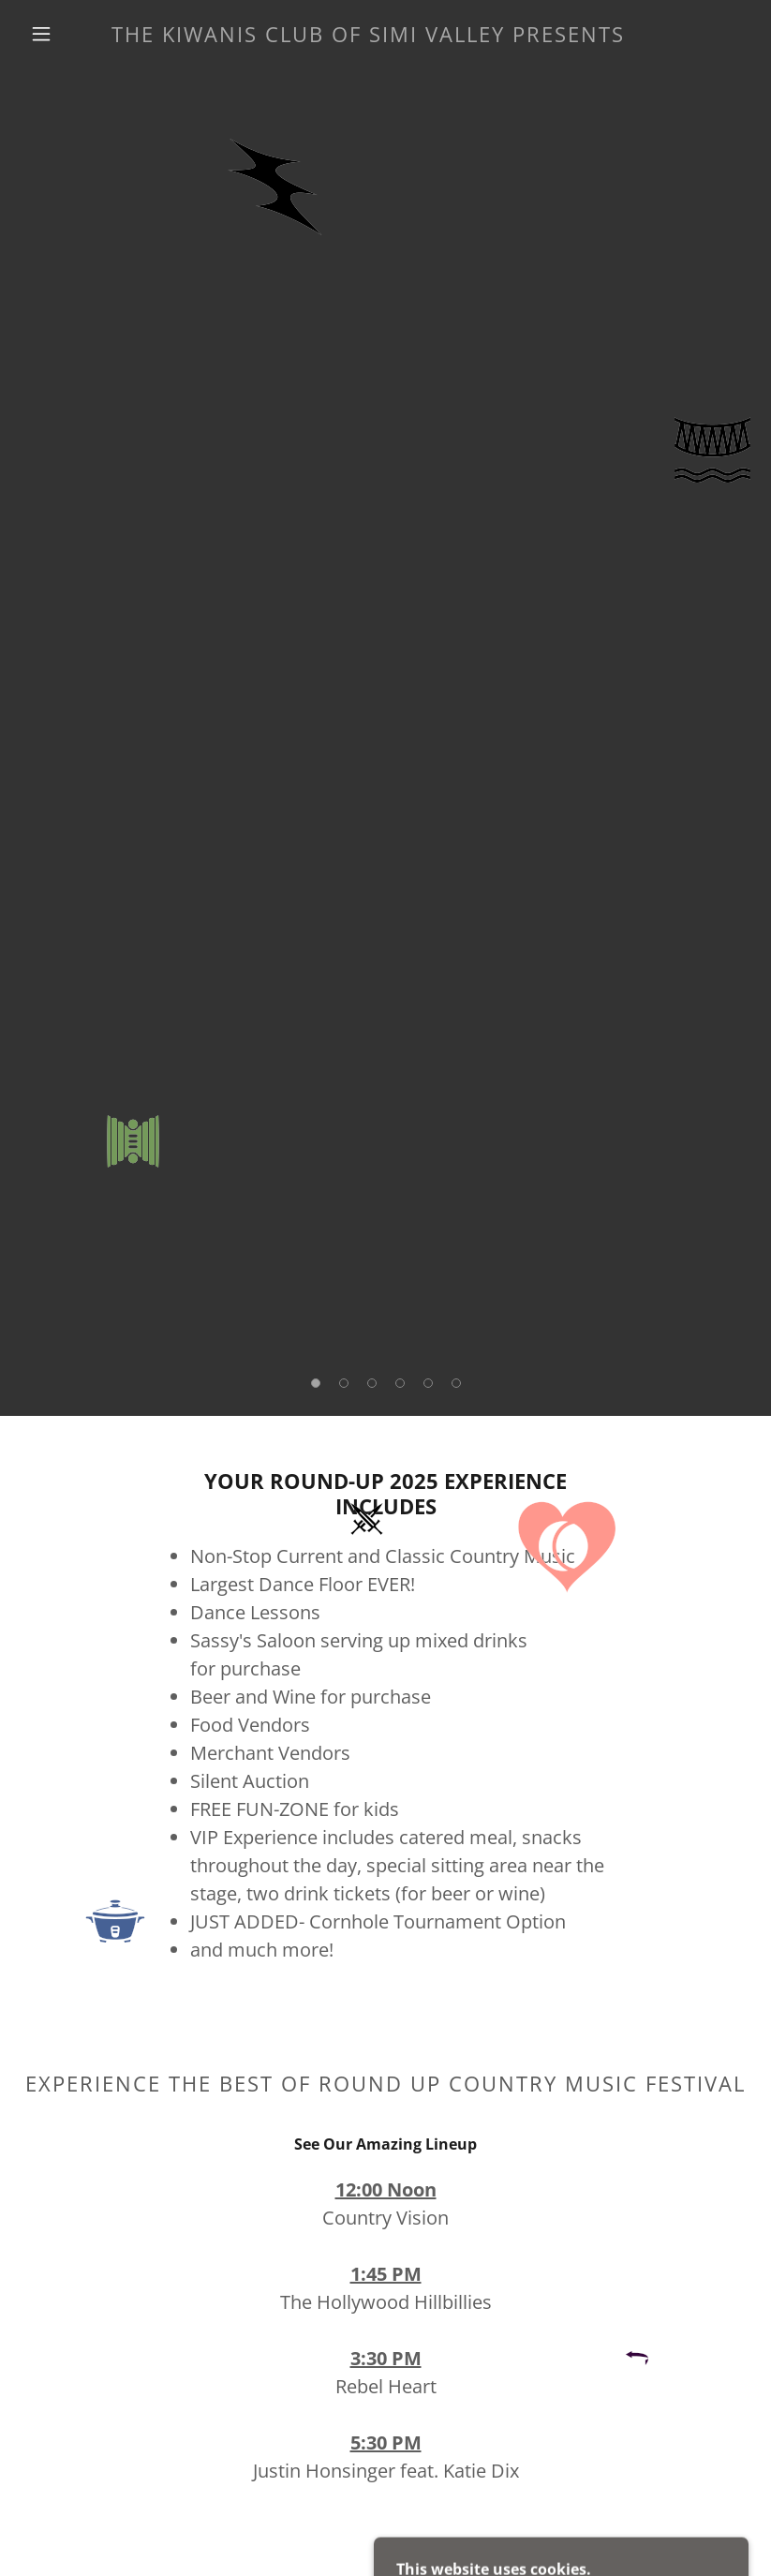  I want to click on swipe left gesture indicator, so click(636, 2357).